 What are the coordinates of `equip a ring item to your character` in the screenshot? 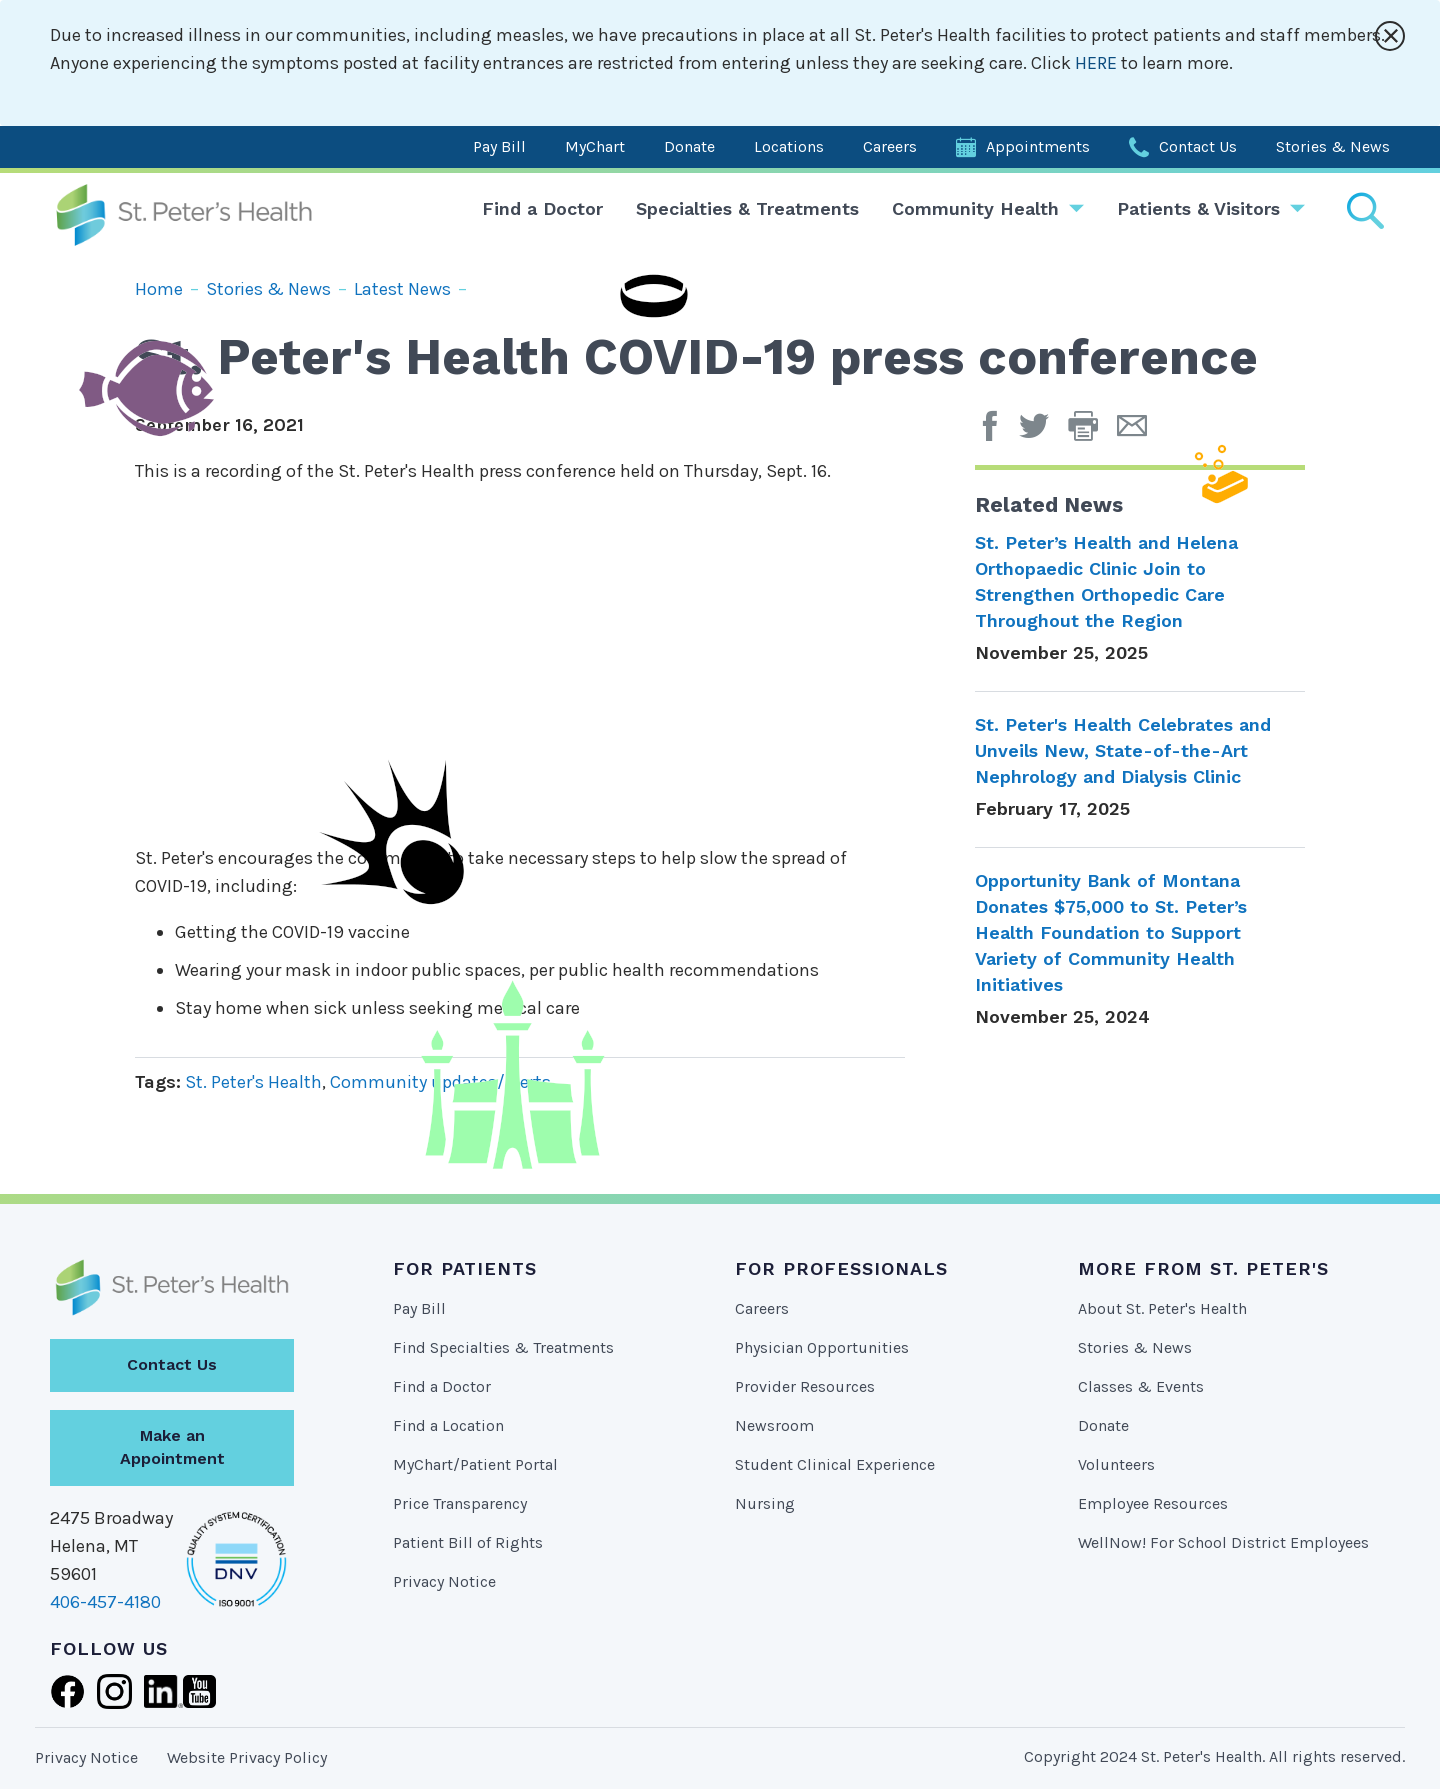 It's located at (654, 296).